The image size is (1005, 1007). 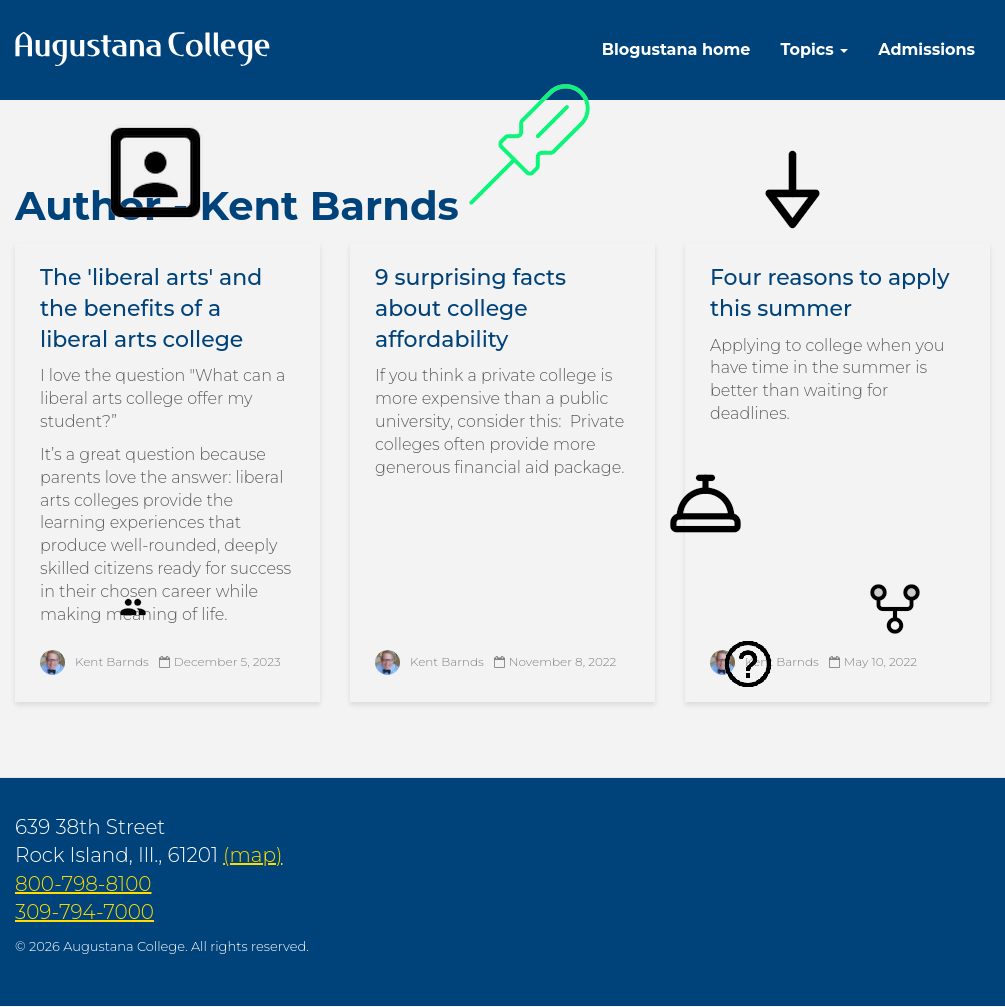 I want to click on access help or support, so click(x=748, y=664).